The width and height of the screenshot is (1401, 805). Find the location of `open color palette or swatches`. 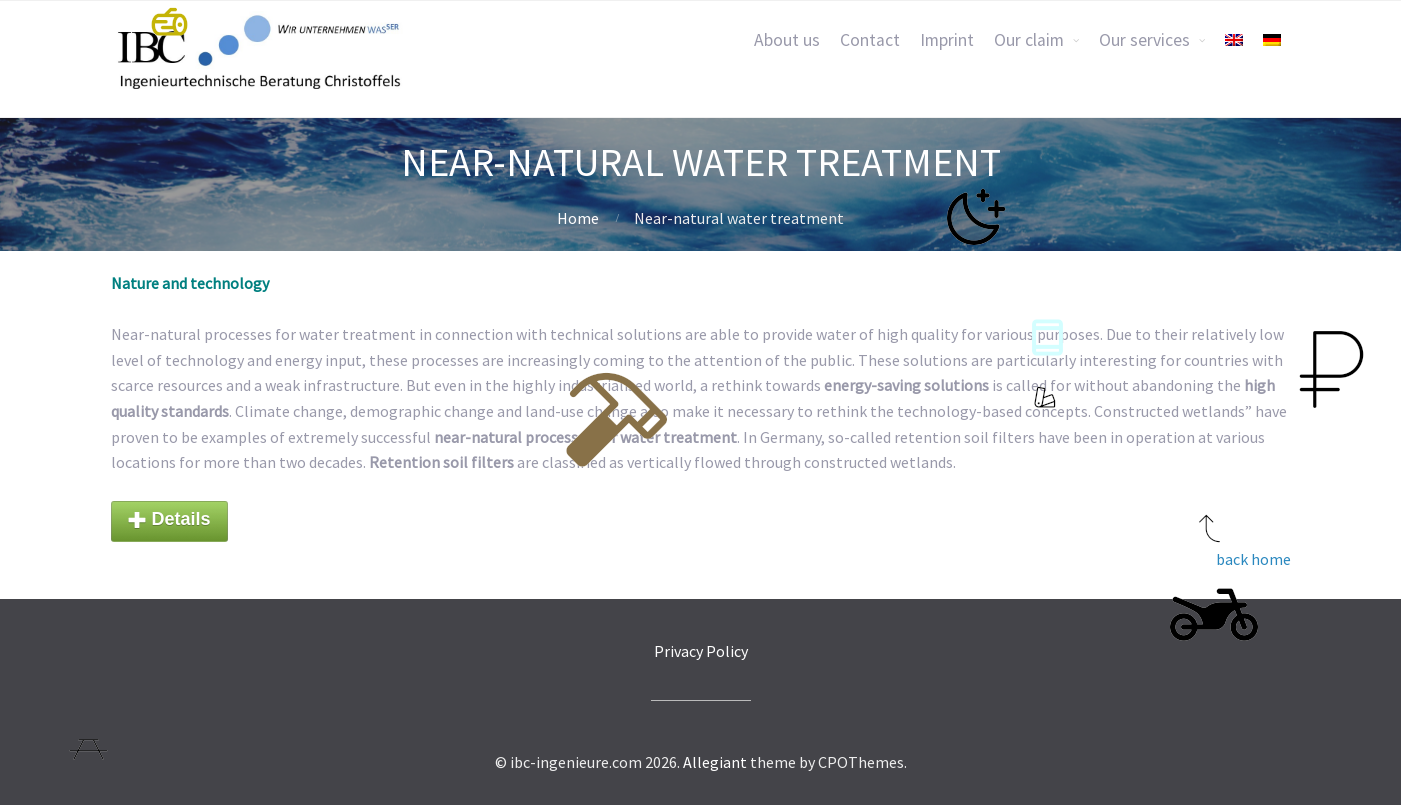

open color palette or swatches is located at coordinates (1044, 398).